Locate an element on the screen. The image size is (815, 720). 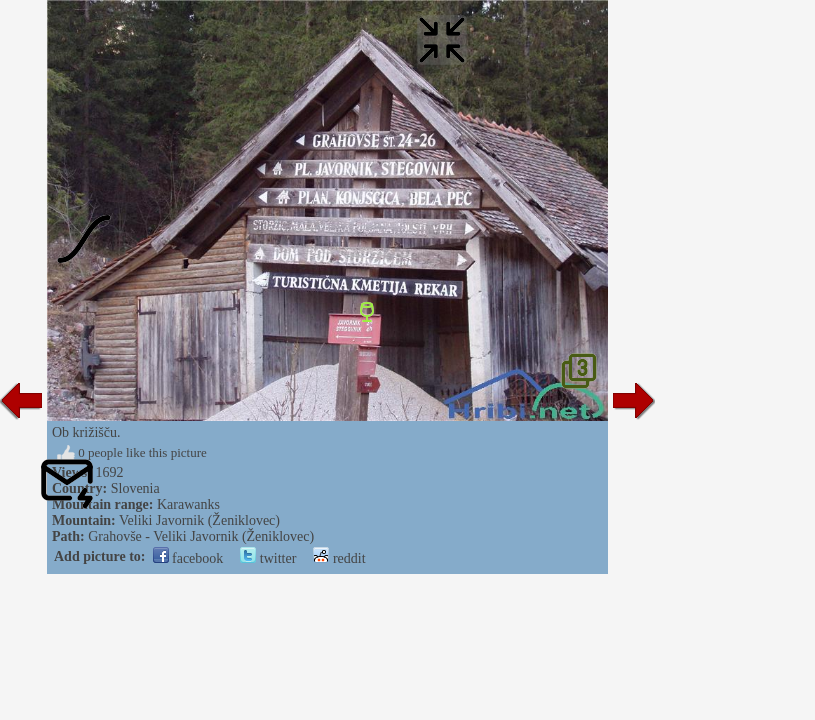
exit fullscreen mode is located at coordinates (442, 40).